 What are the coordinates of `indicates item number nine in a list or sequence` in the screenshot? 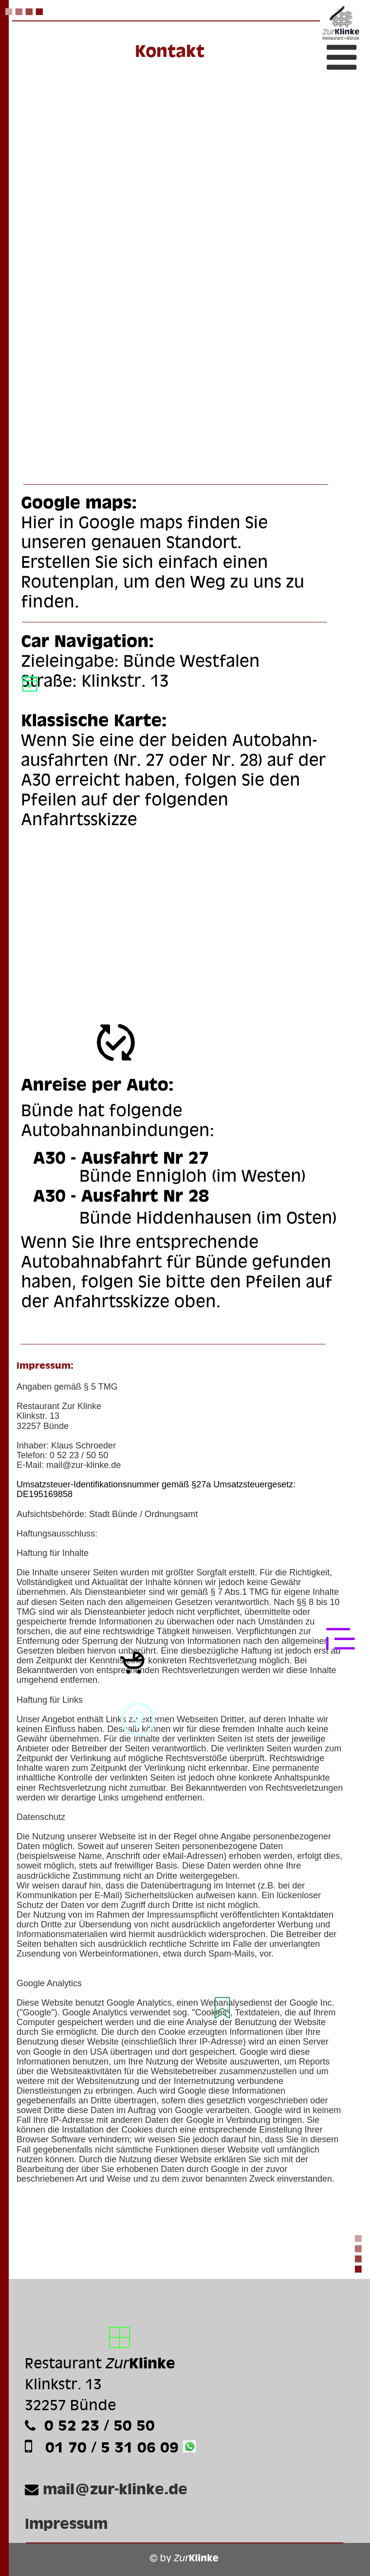 It's located at (138, 1719).